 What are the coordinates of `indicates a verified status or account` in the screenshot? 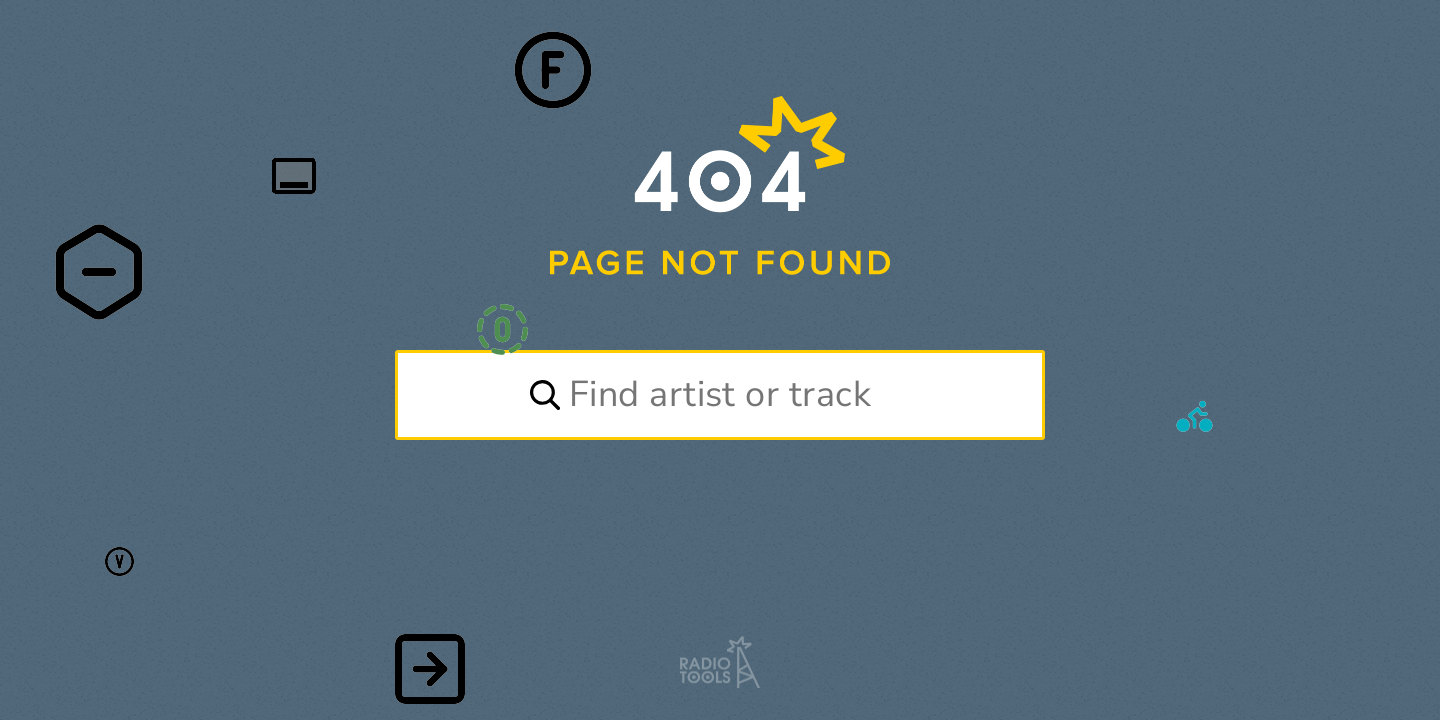 It's located at (119, 561).